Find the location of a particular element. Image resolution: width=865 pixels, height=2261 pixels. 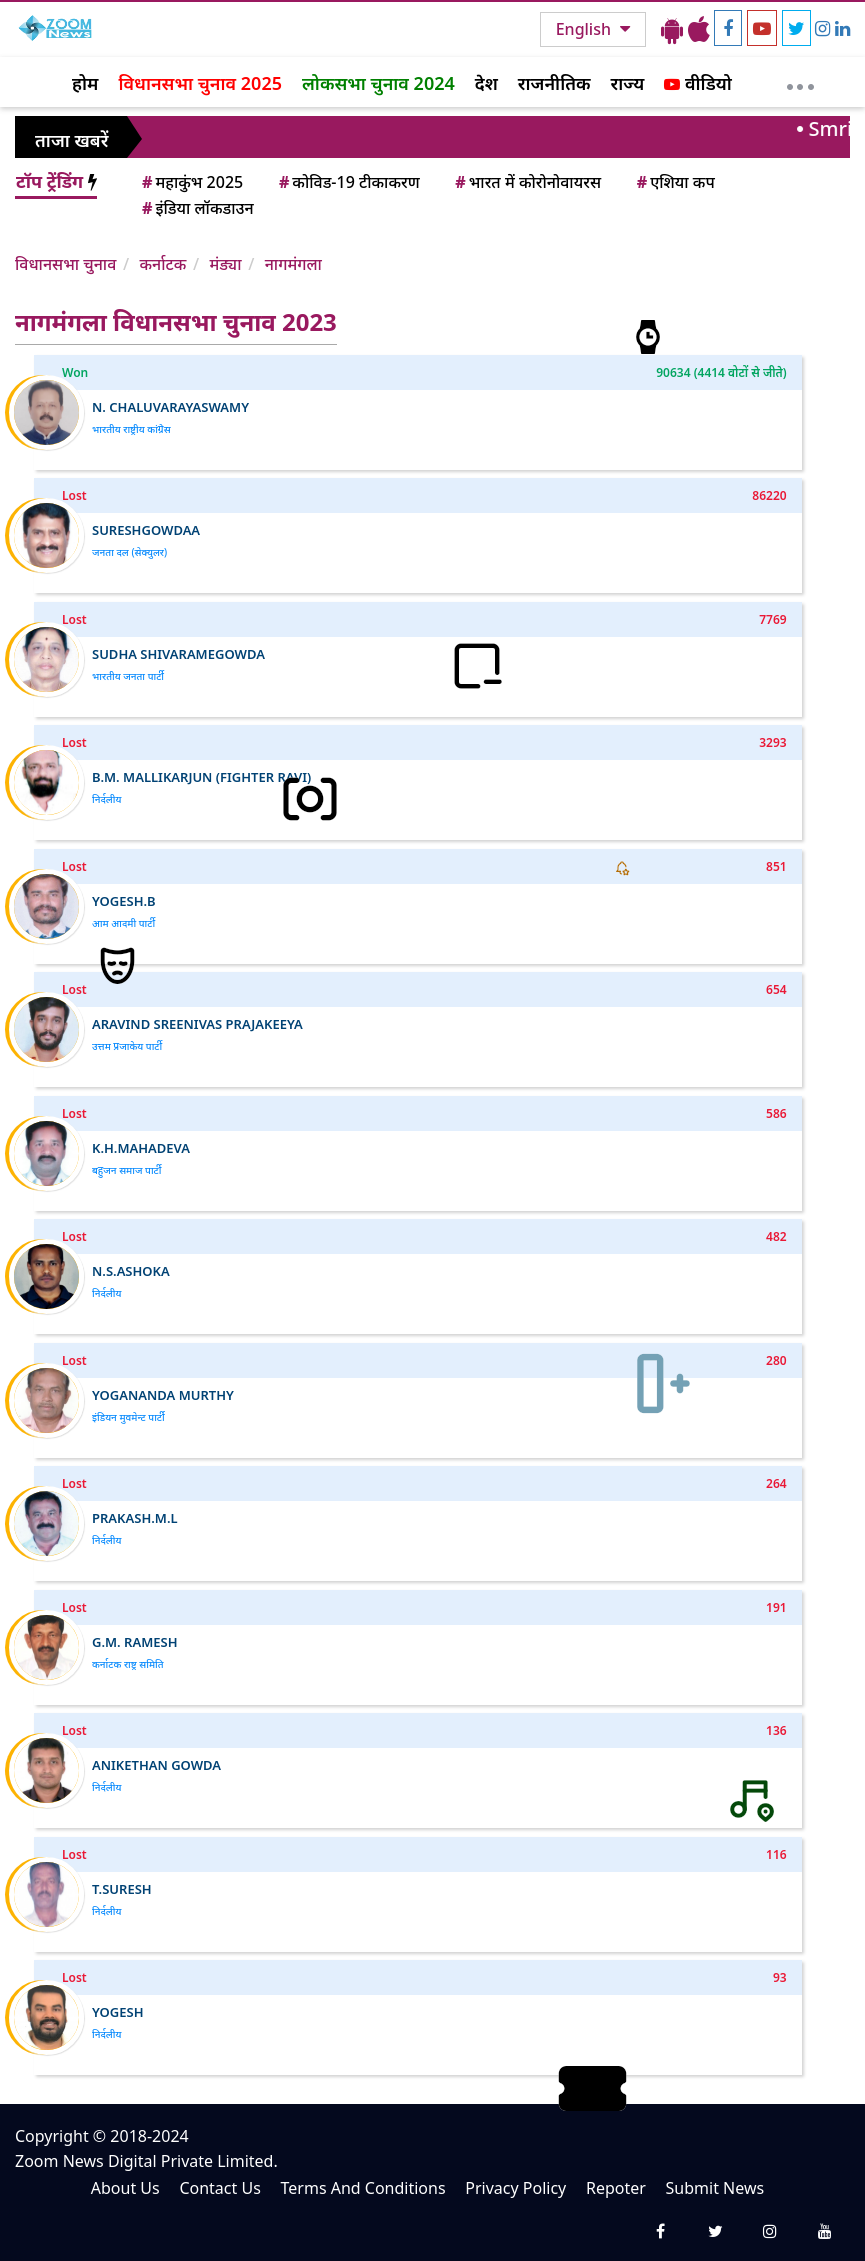

insert a new column to the right is located at coordinates (663, 1383).